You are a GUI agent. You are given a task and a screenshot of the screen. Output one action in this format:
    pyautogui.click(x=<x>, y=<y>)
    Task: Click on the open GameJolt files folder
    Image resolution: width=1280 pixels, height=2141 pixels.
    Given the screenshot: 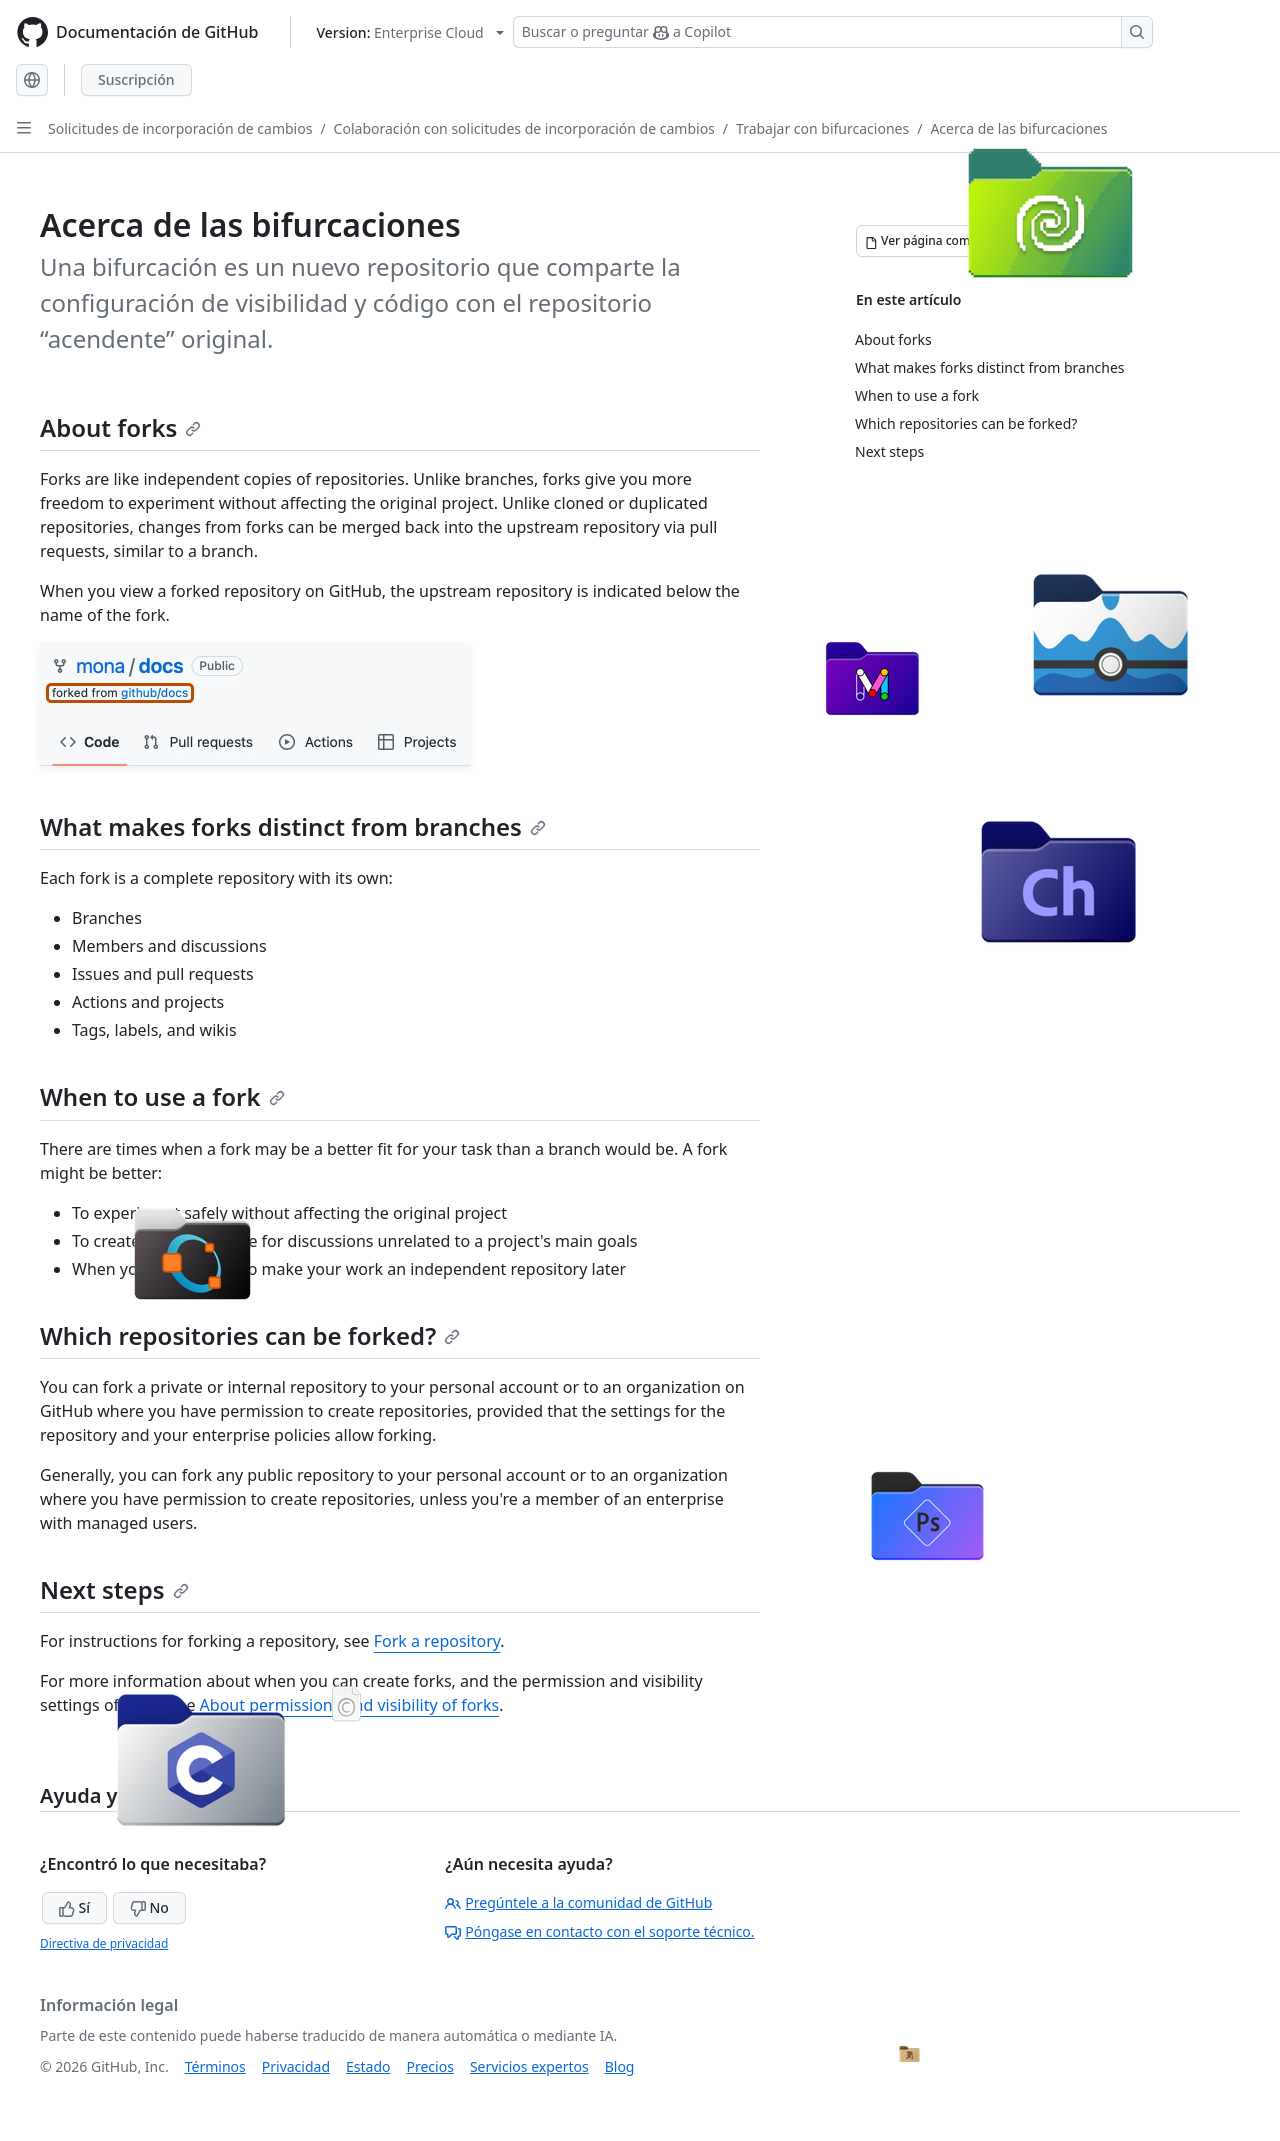 What is the action you would take?
    pyautogui.click(x=1050, y=217)
    